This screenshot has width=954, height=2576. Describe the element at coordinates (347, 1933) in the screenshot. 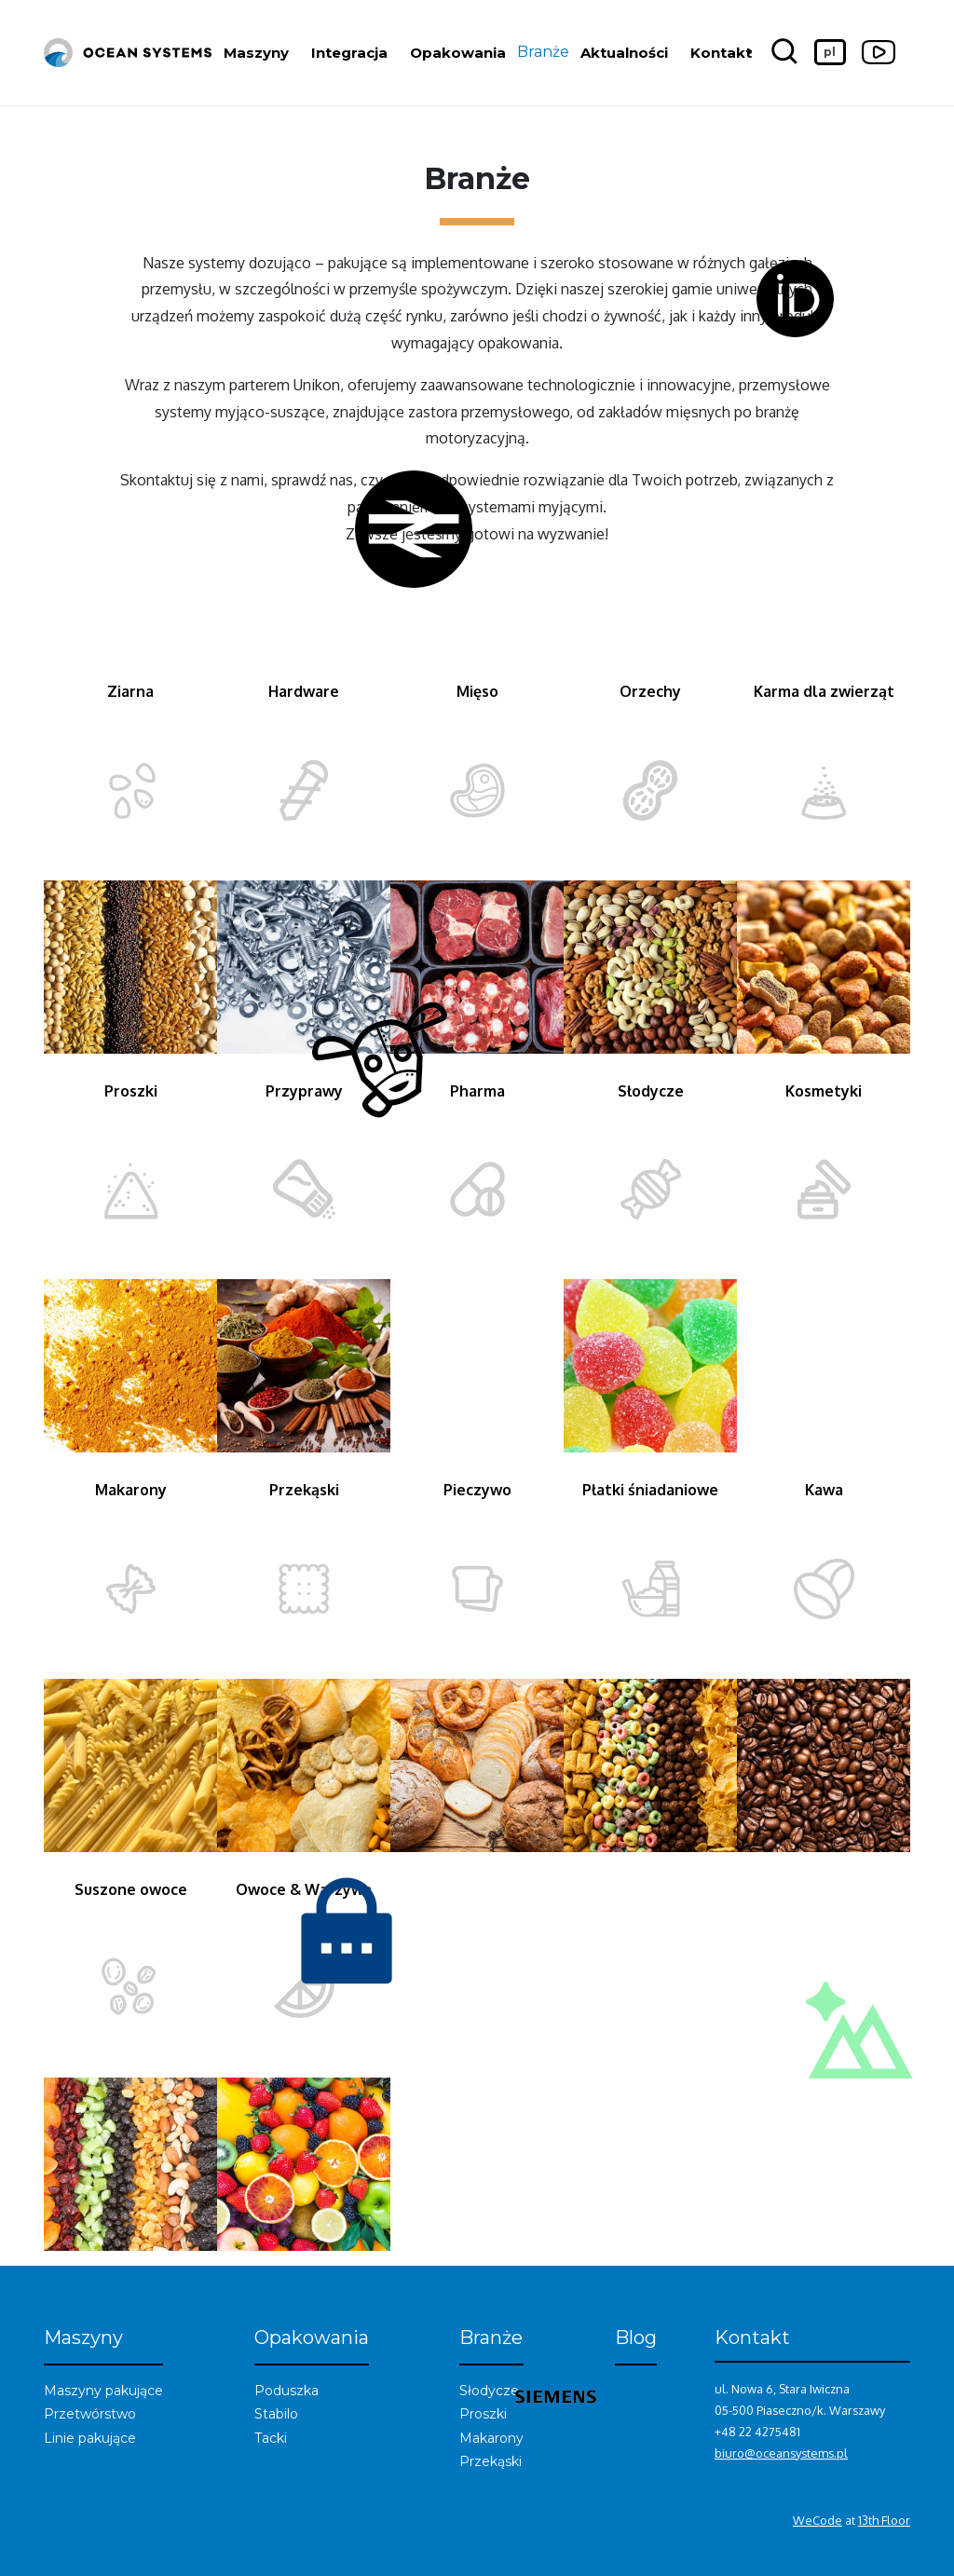

I see `enter password to unlock` at that location.